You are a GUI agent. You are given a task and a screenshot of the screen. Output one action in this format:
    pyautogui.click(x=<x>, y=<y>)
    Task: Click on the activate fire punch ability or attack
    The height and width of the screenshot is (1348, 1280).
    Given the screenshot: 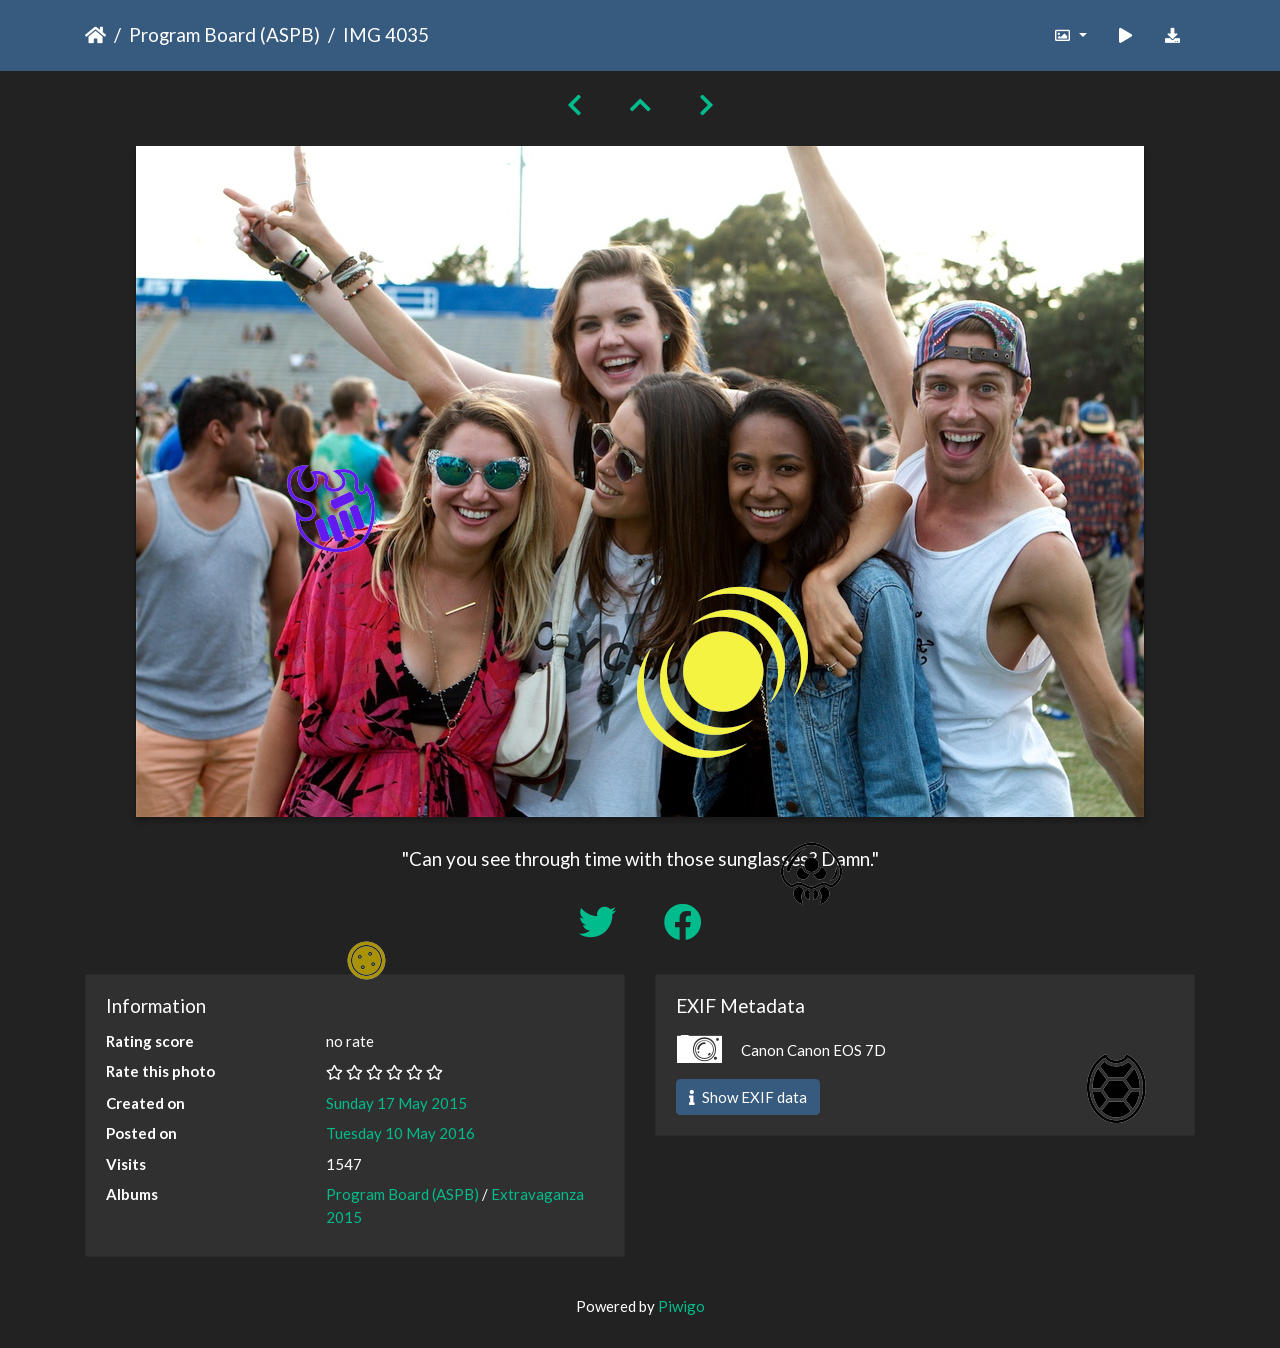 What is the action you would take?
    pyautogui.click(x=331, y=509)
    